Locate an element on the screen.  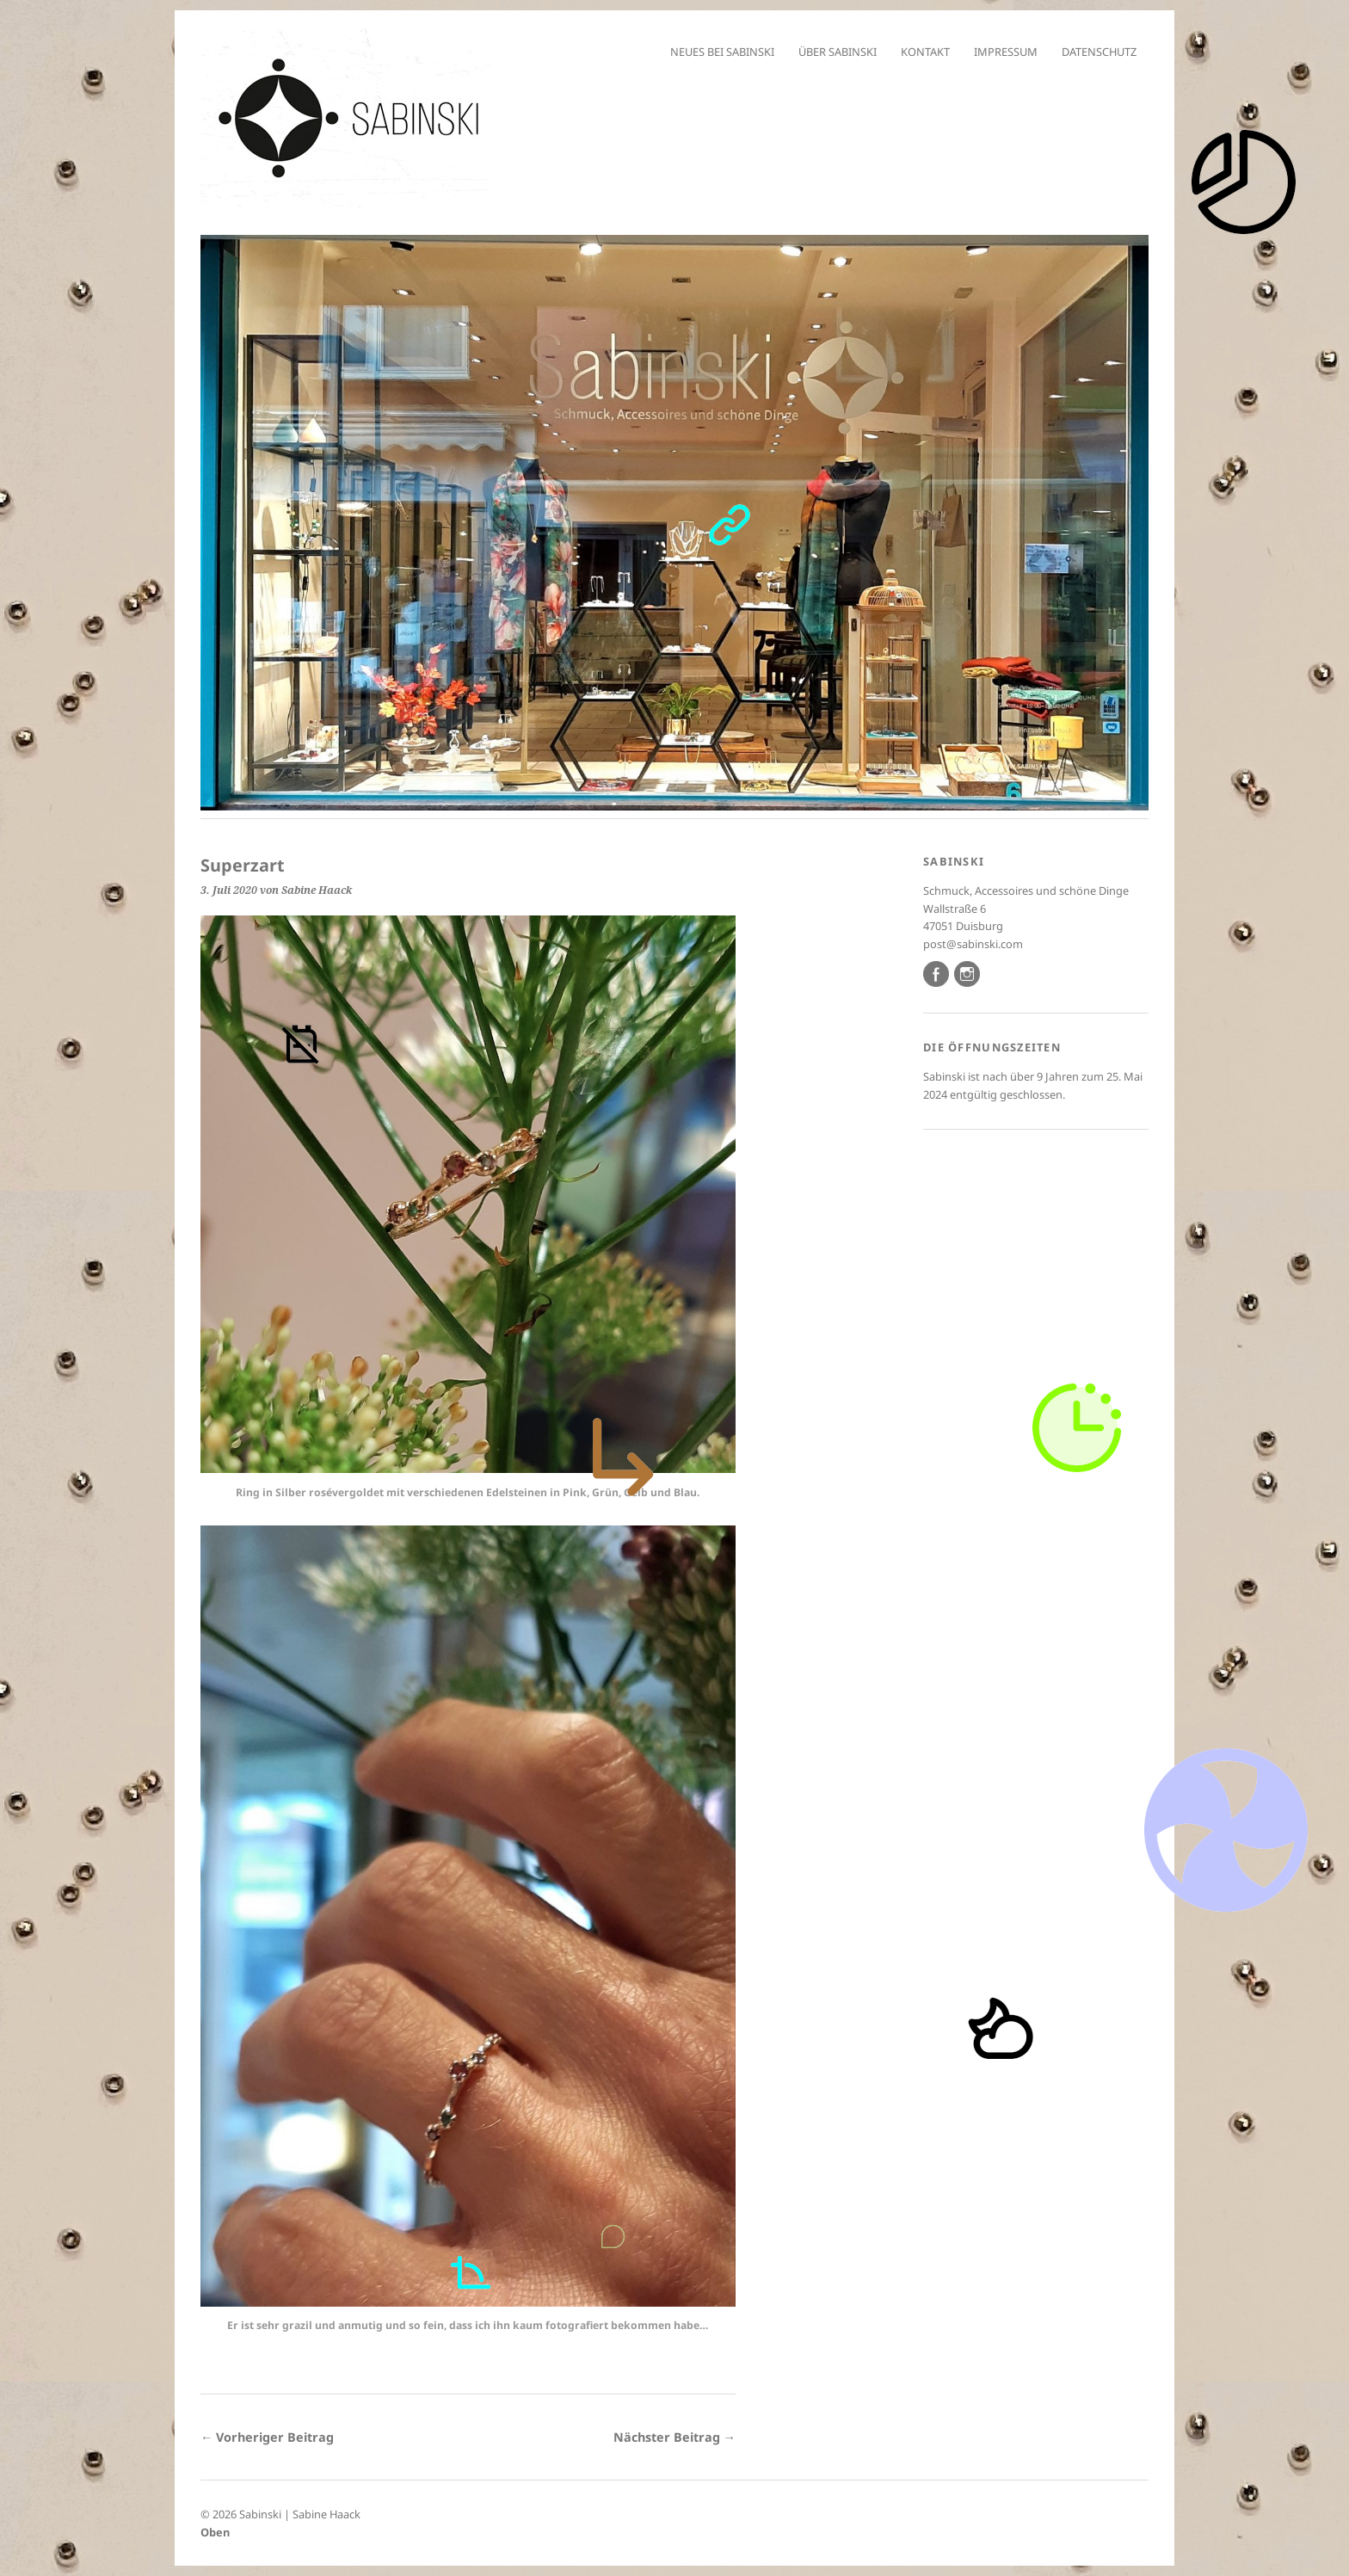
move item down and to the right is located at coordinates (617, 1457).